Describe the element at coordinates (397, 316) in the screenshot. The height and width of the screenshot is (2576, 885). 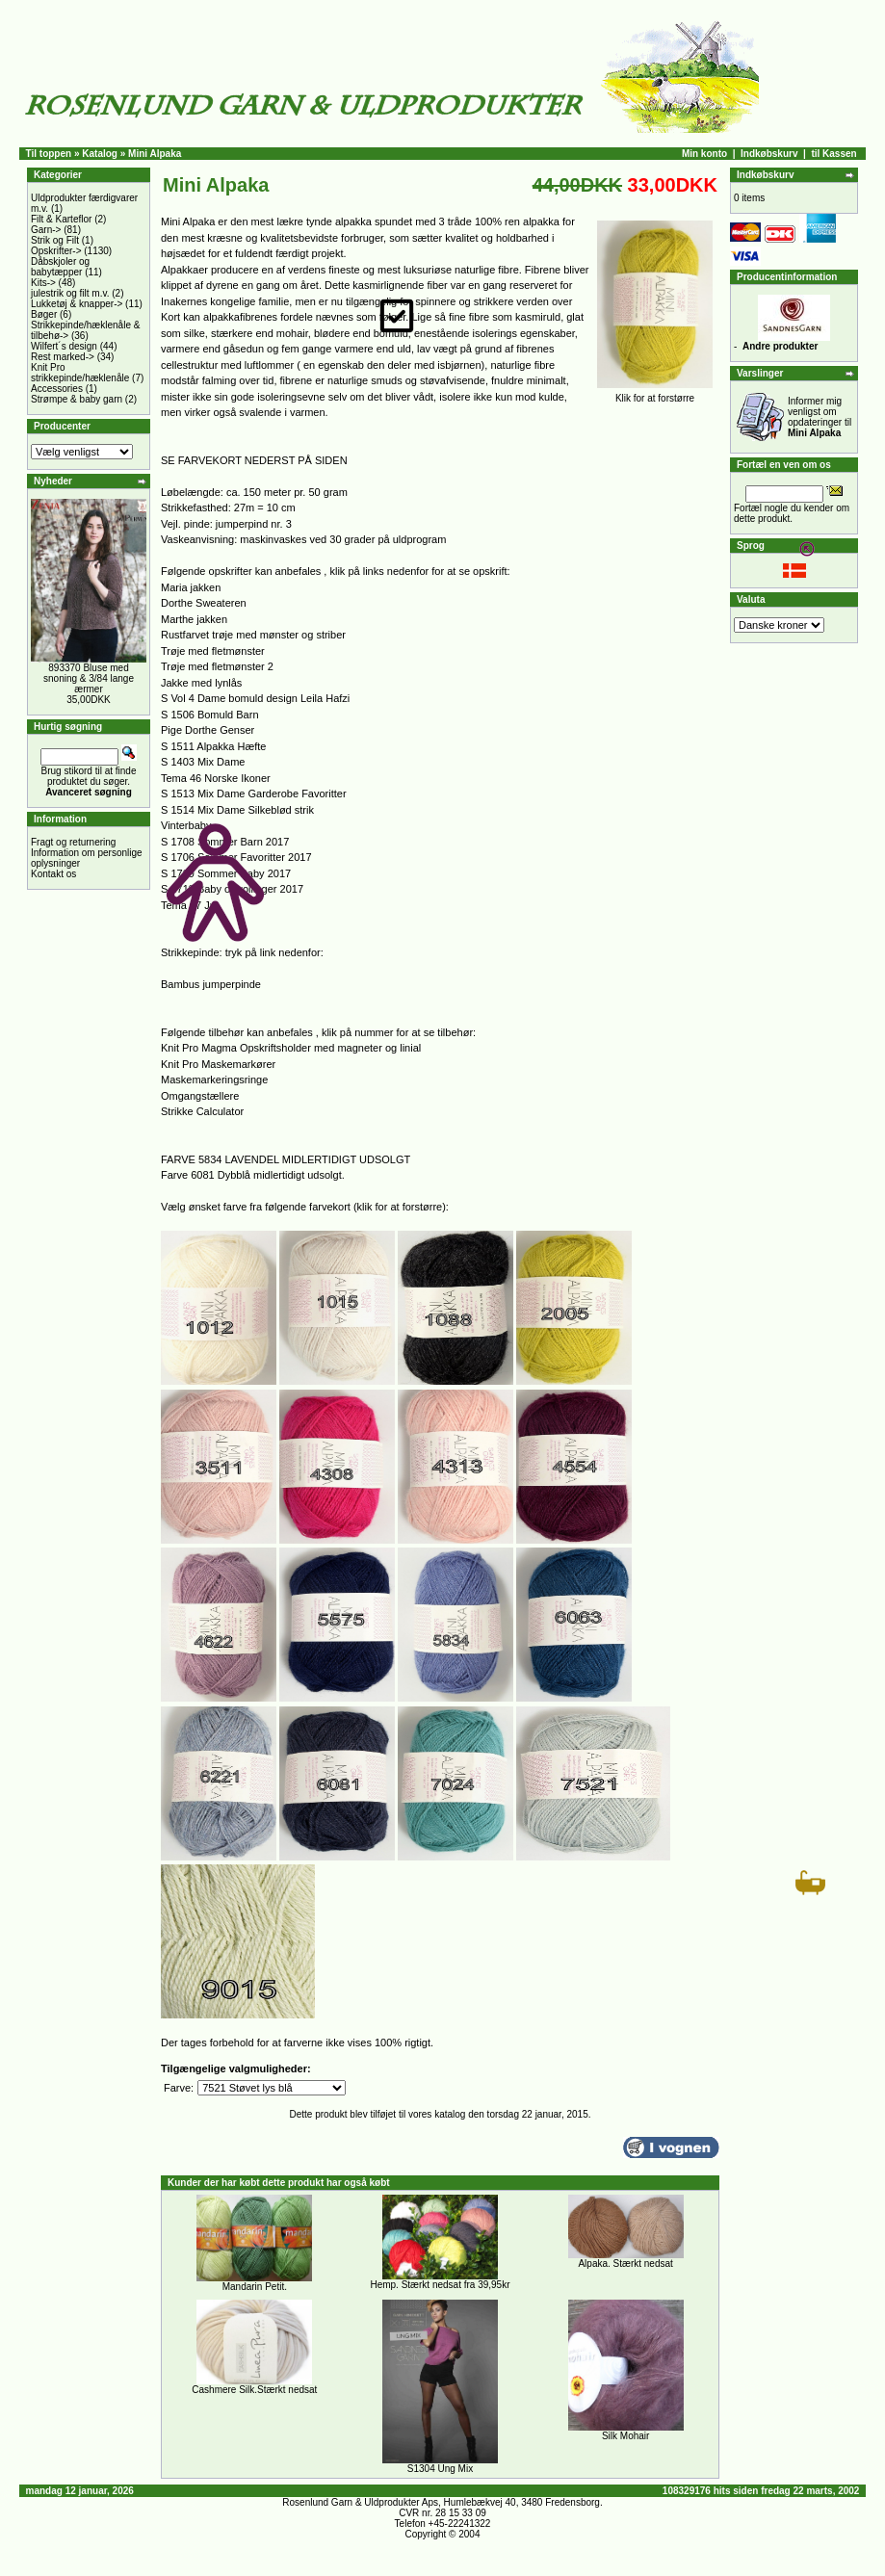
I see `mark task as complete` at that location.